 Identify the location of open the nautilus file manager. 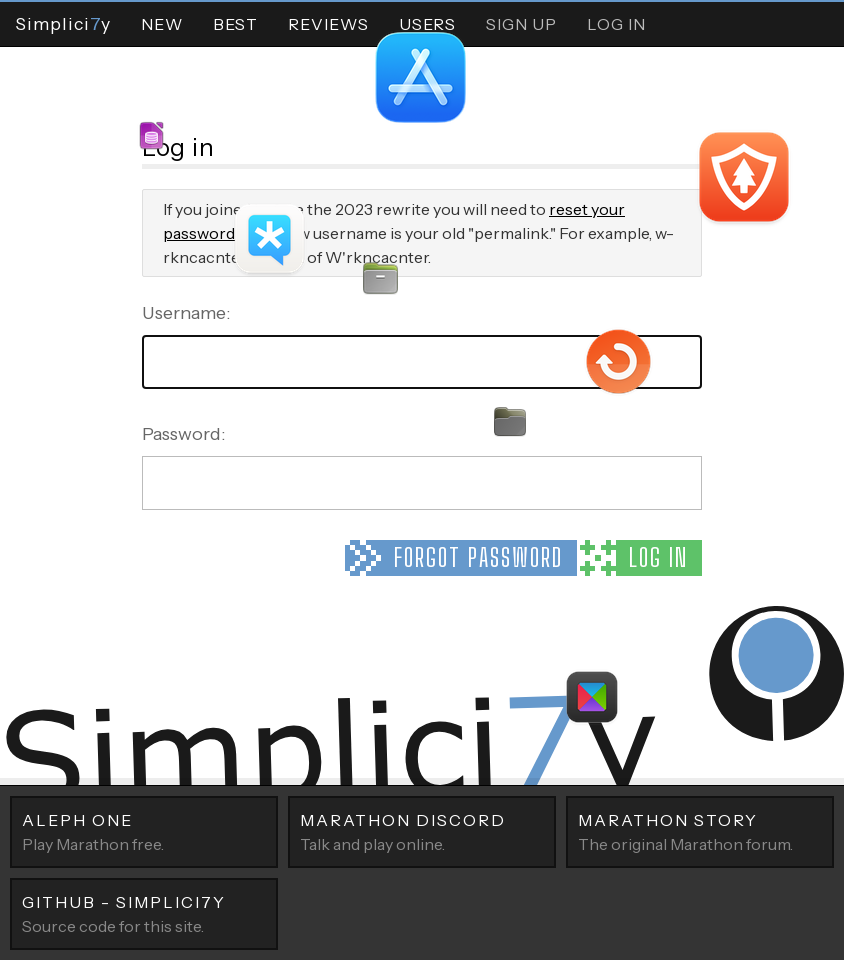
(380, 277).